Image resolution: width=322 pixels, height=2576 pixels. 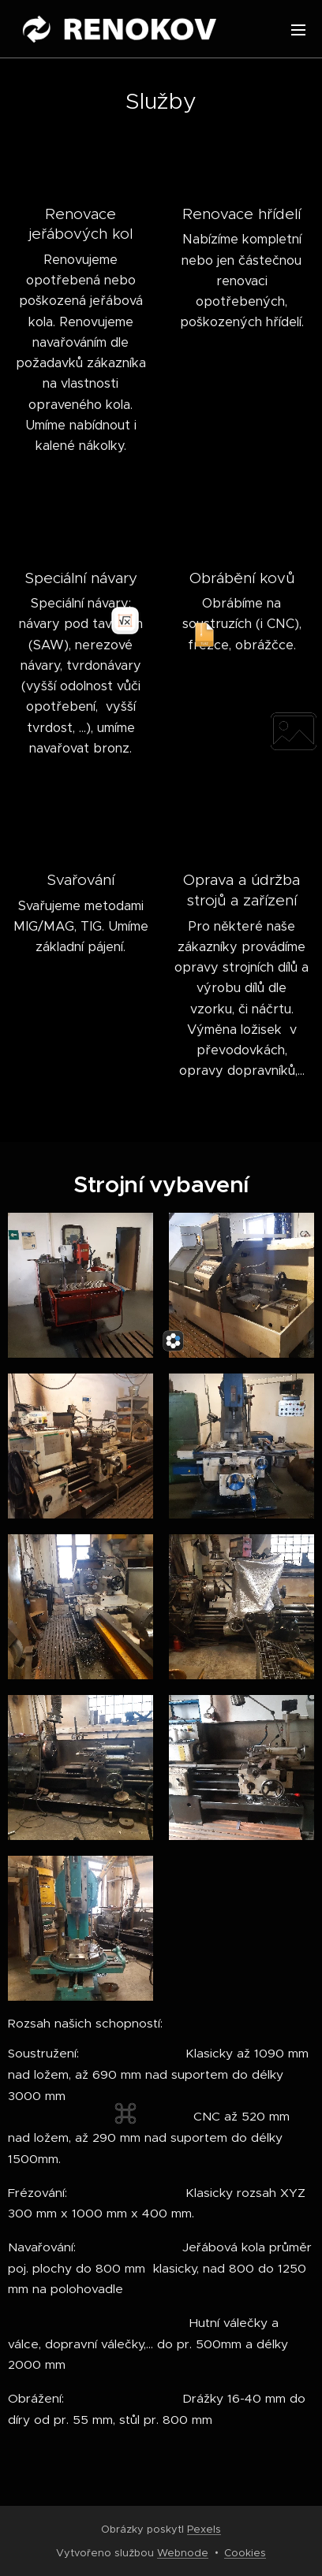 I want to click on launch robocraft game, so click(x=173, y=1340).